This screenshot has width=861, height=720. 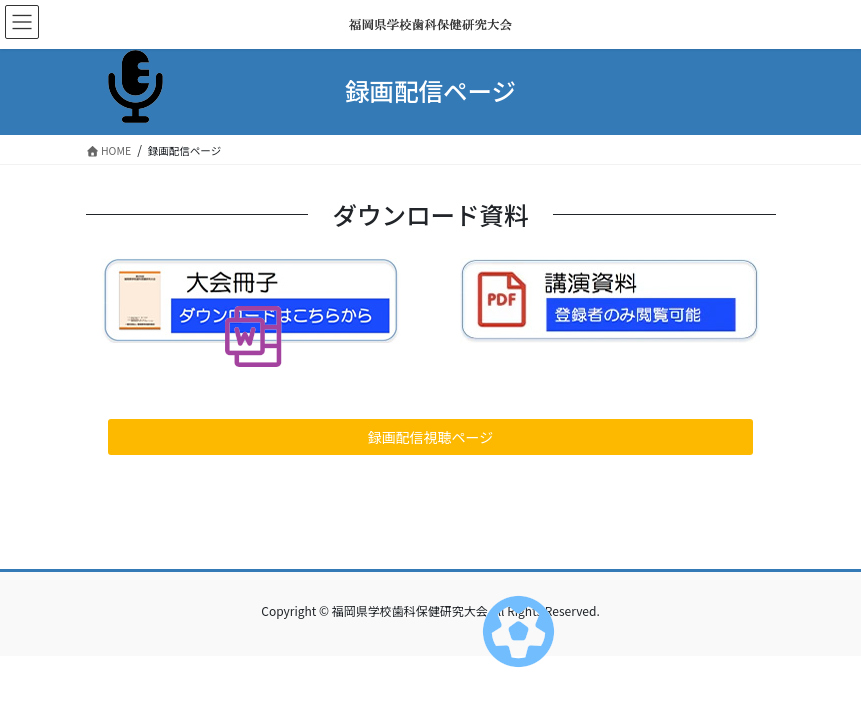 I want to click on access sports or soccer-related content, so click(x=518, y=631).